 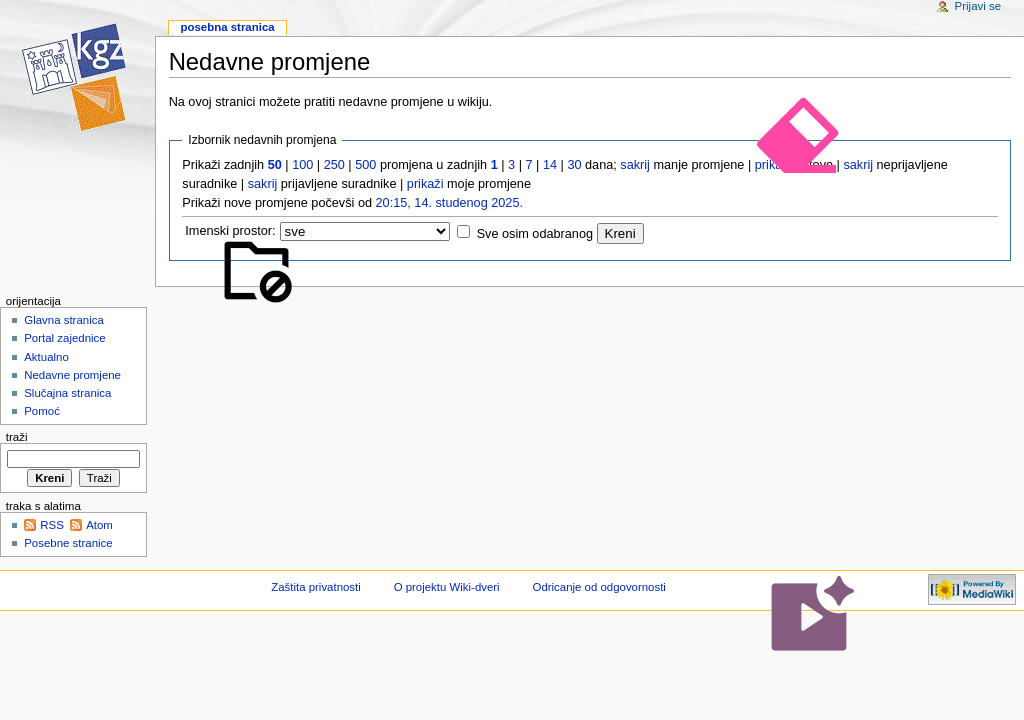 What do you see at coordinates (809, 617) in the screenshot?
I see `access AI-powered video features` at bounding box center [809, 617].